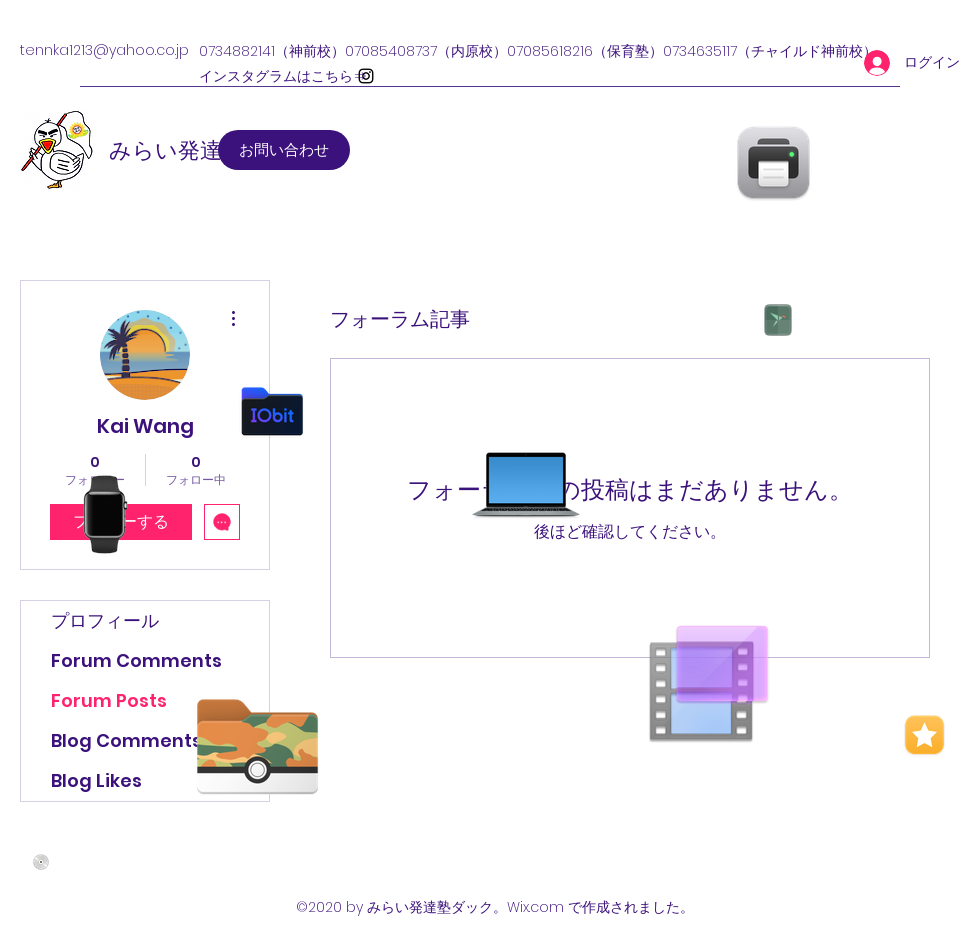 The height and width of the screenshot is (952, 980). What do you see at coordinates (104, 514) in the screenshot?
I see `manage connected Apple Watch device` at bounding box center [104, 514].